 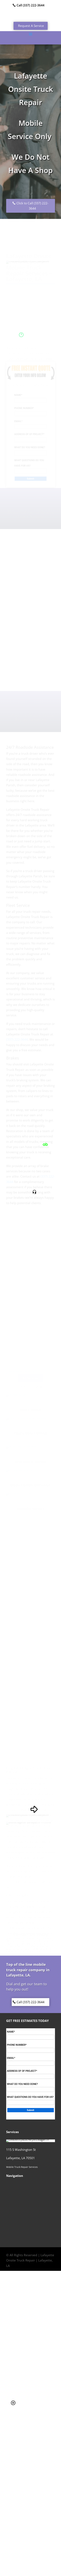 What do you see at coordinates (34, 1809) in the screenshot?
I see `navigate to the next item or step` at bounding box center [34, 1809].